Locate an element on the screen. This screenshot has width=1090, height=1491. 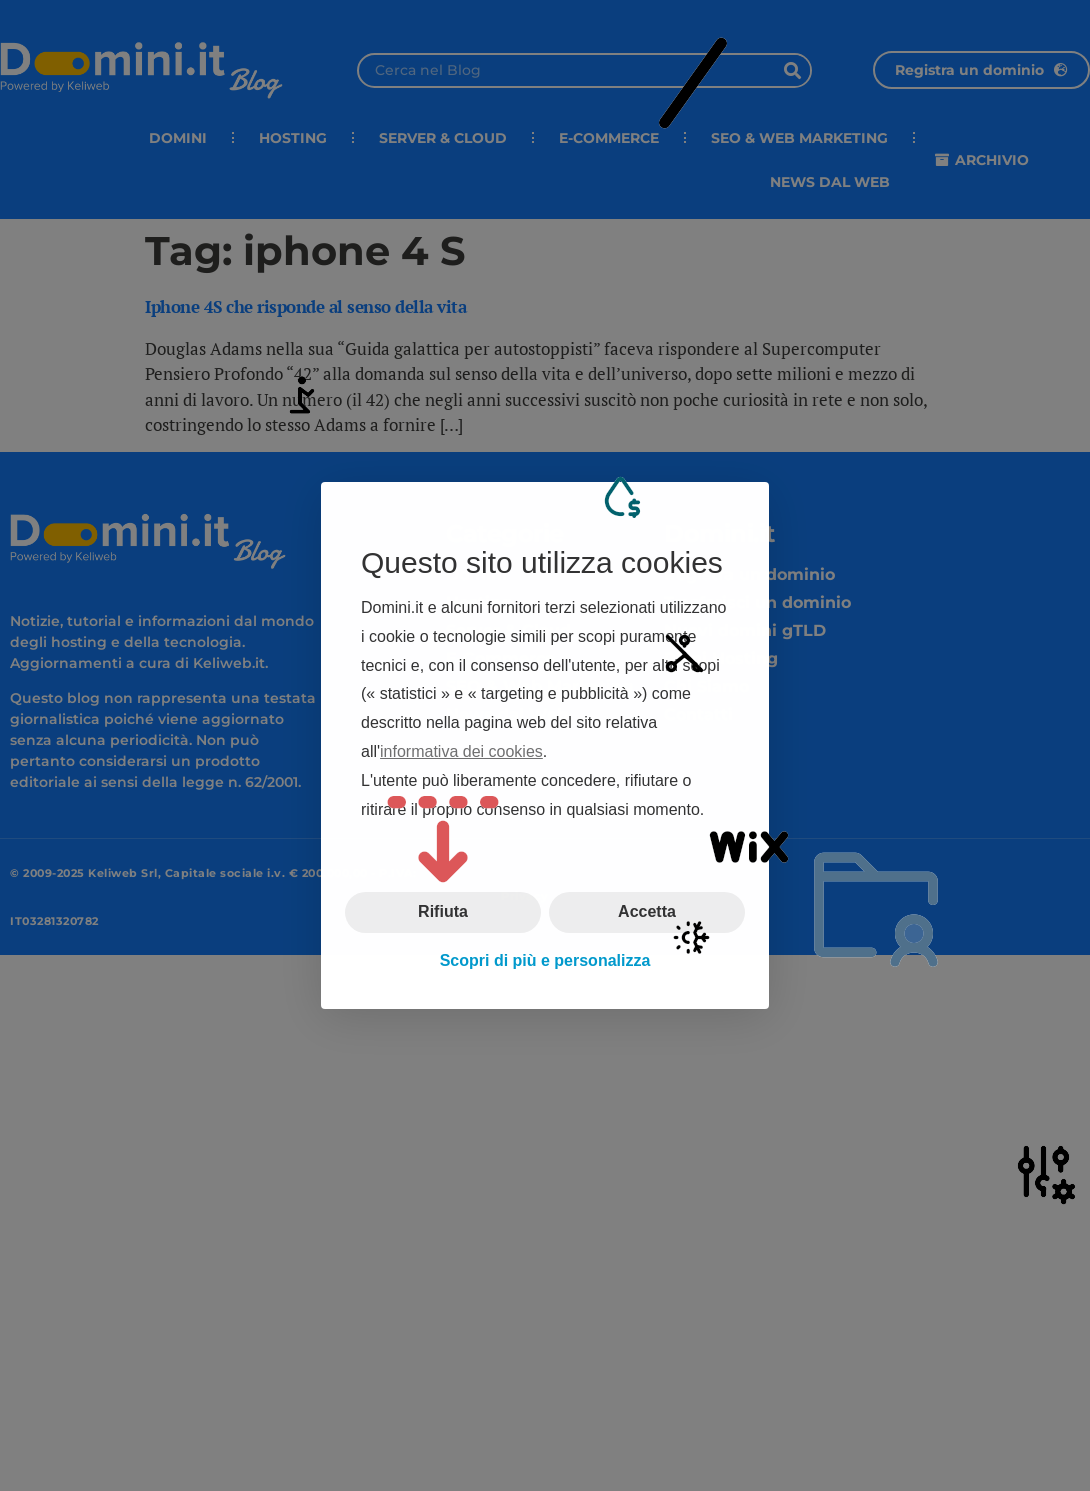
view water bill or usage costs is located at coordinates (620, 496).